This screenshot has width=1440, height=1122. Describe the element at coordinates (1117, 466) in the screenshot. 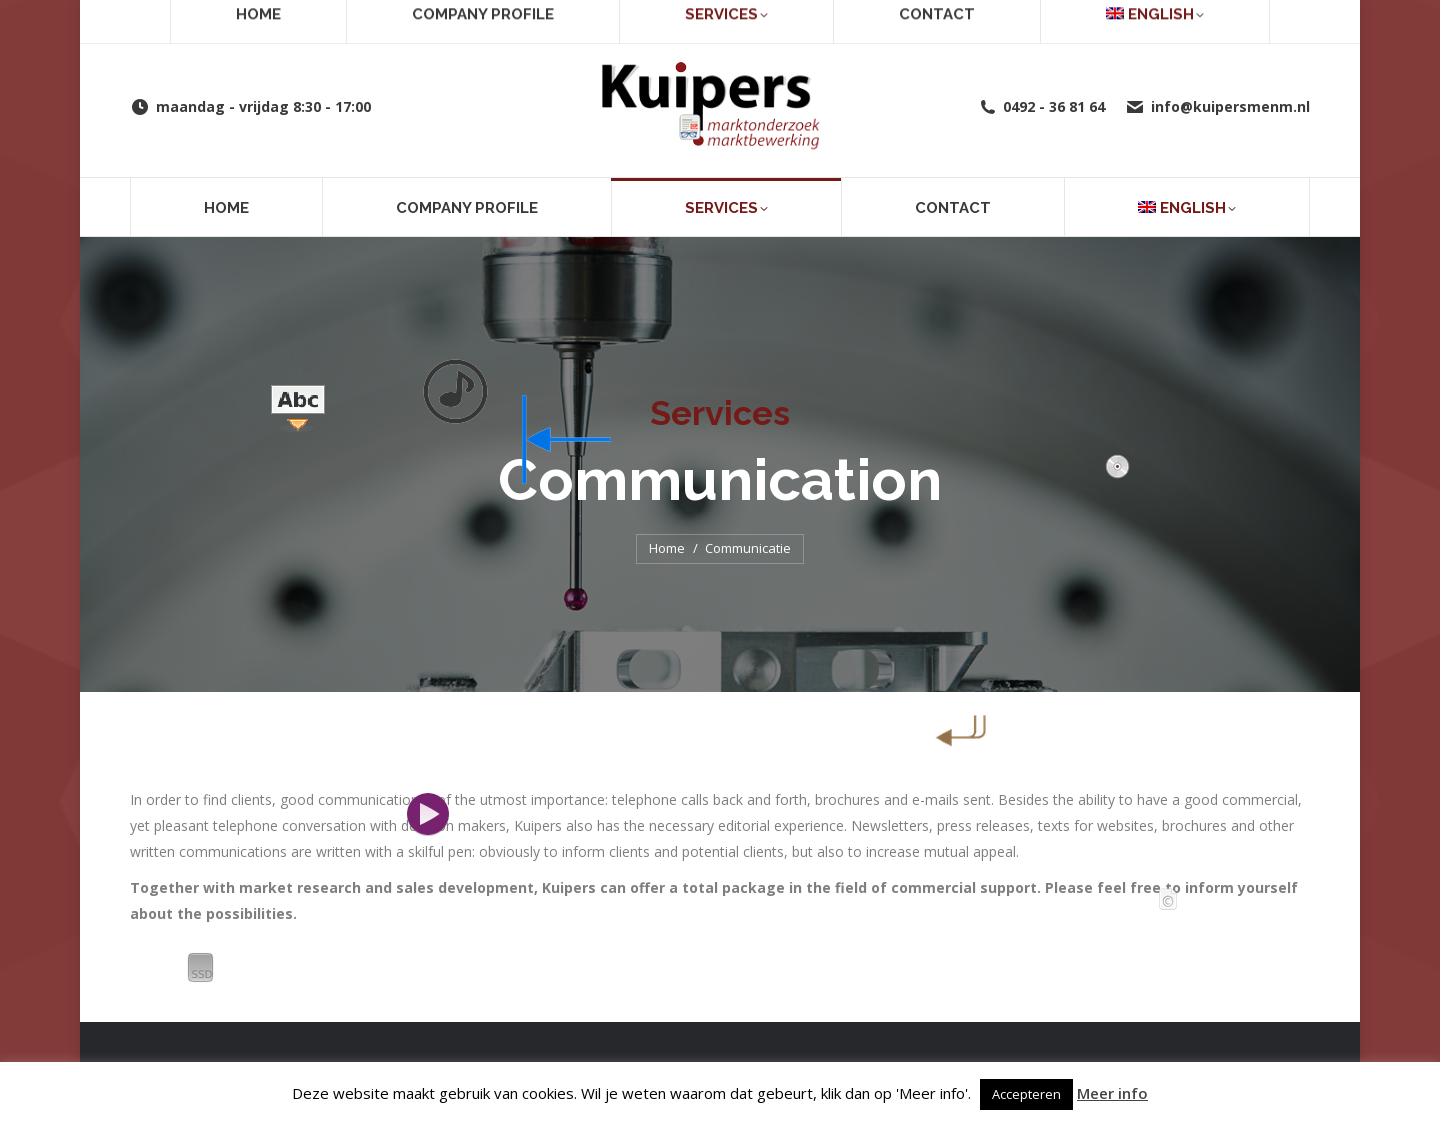

I see `access cd/dvd drive` at that location.